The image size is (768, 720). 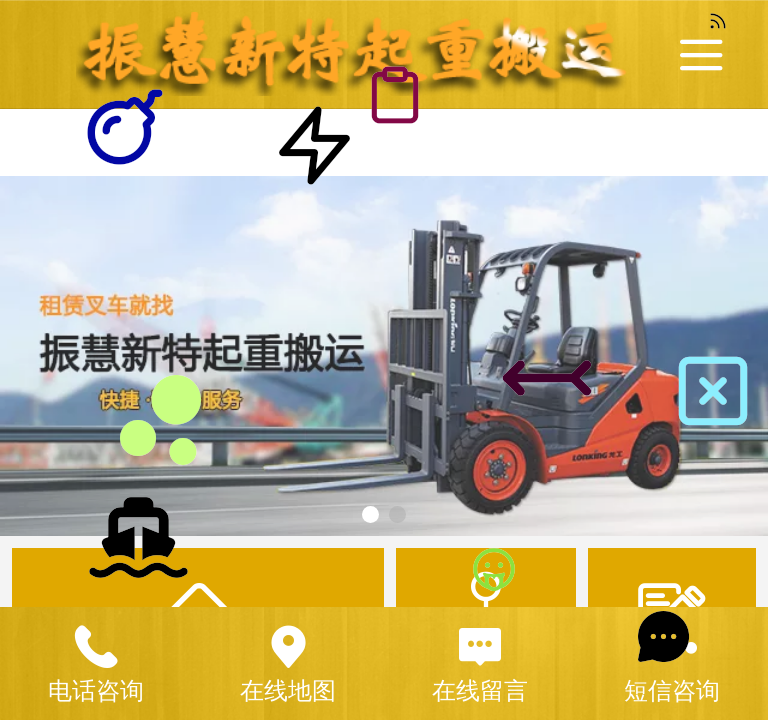 I want to click on indicates shipping or maritime transport, so click(x=138, y=537).